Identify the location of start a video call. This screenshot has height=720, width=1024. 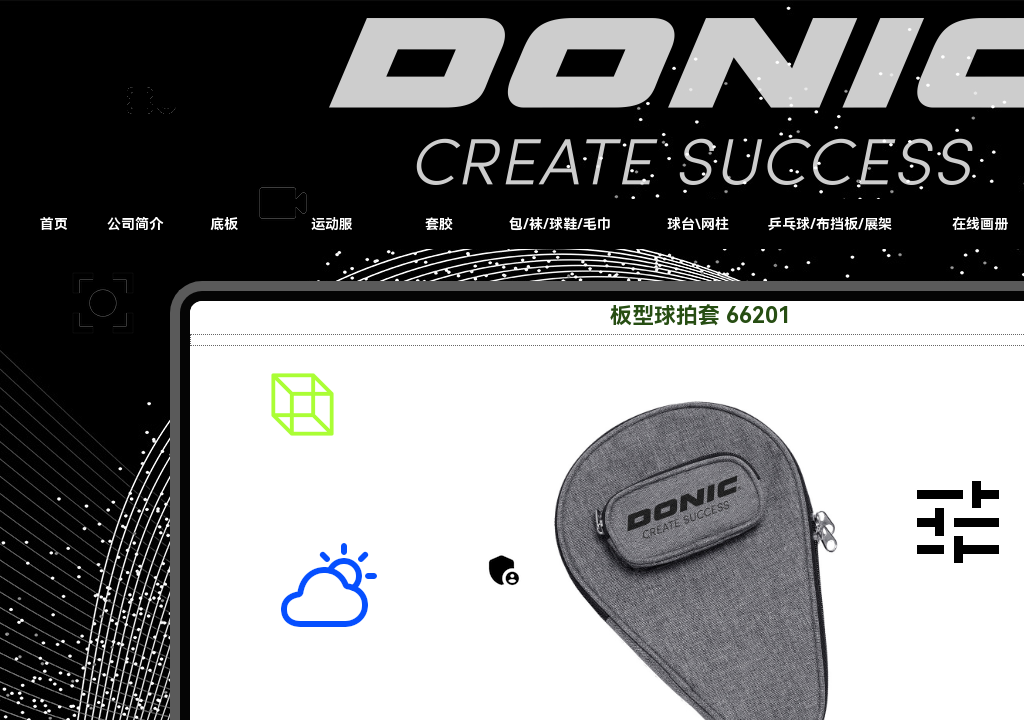
(283, 203).